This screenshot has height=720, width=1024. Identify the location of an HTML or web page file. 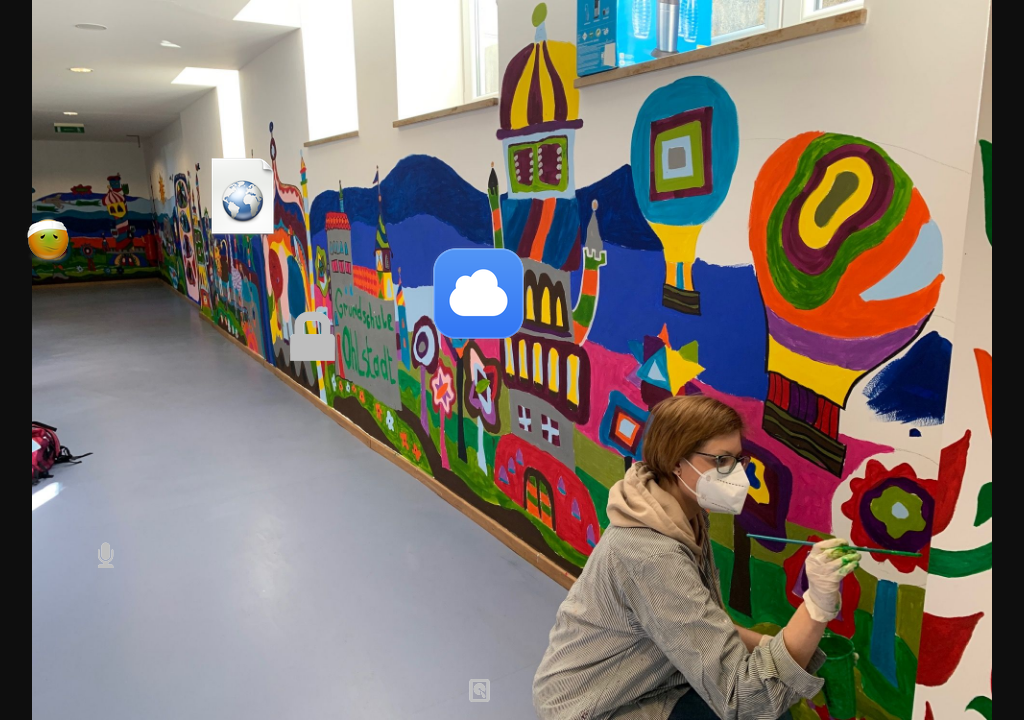
(244, 196).